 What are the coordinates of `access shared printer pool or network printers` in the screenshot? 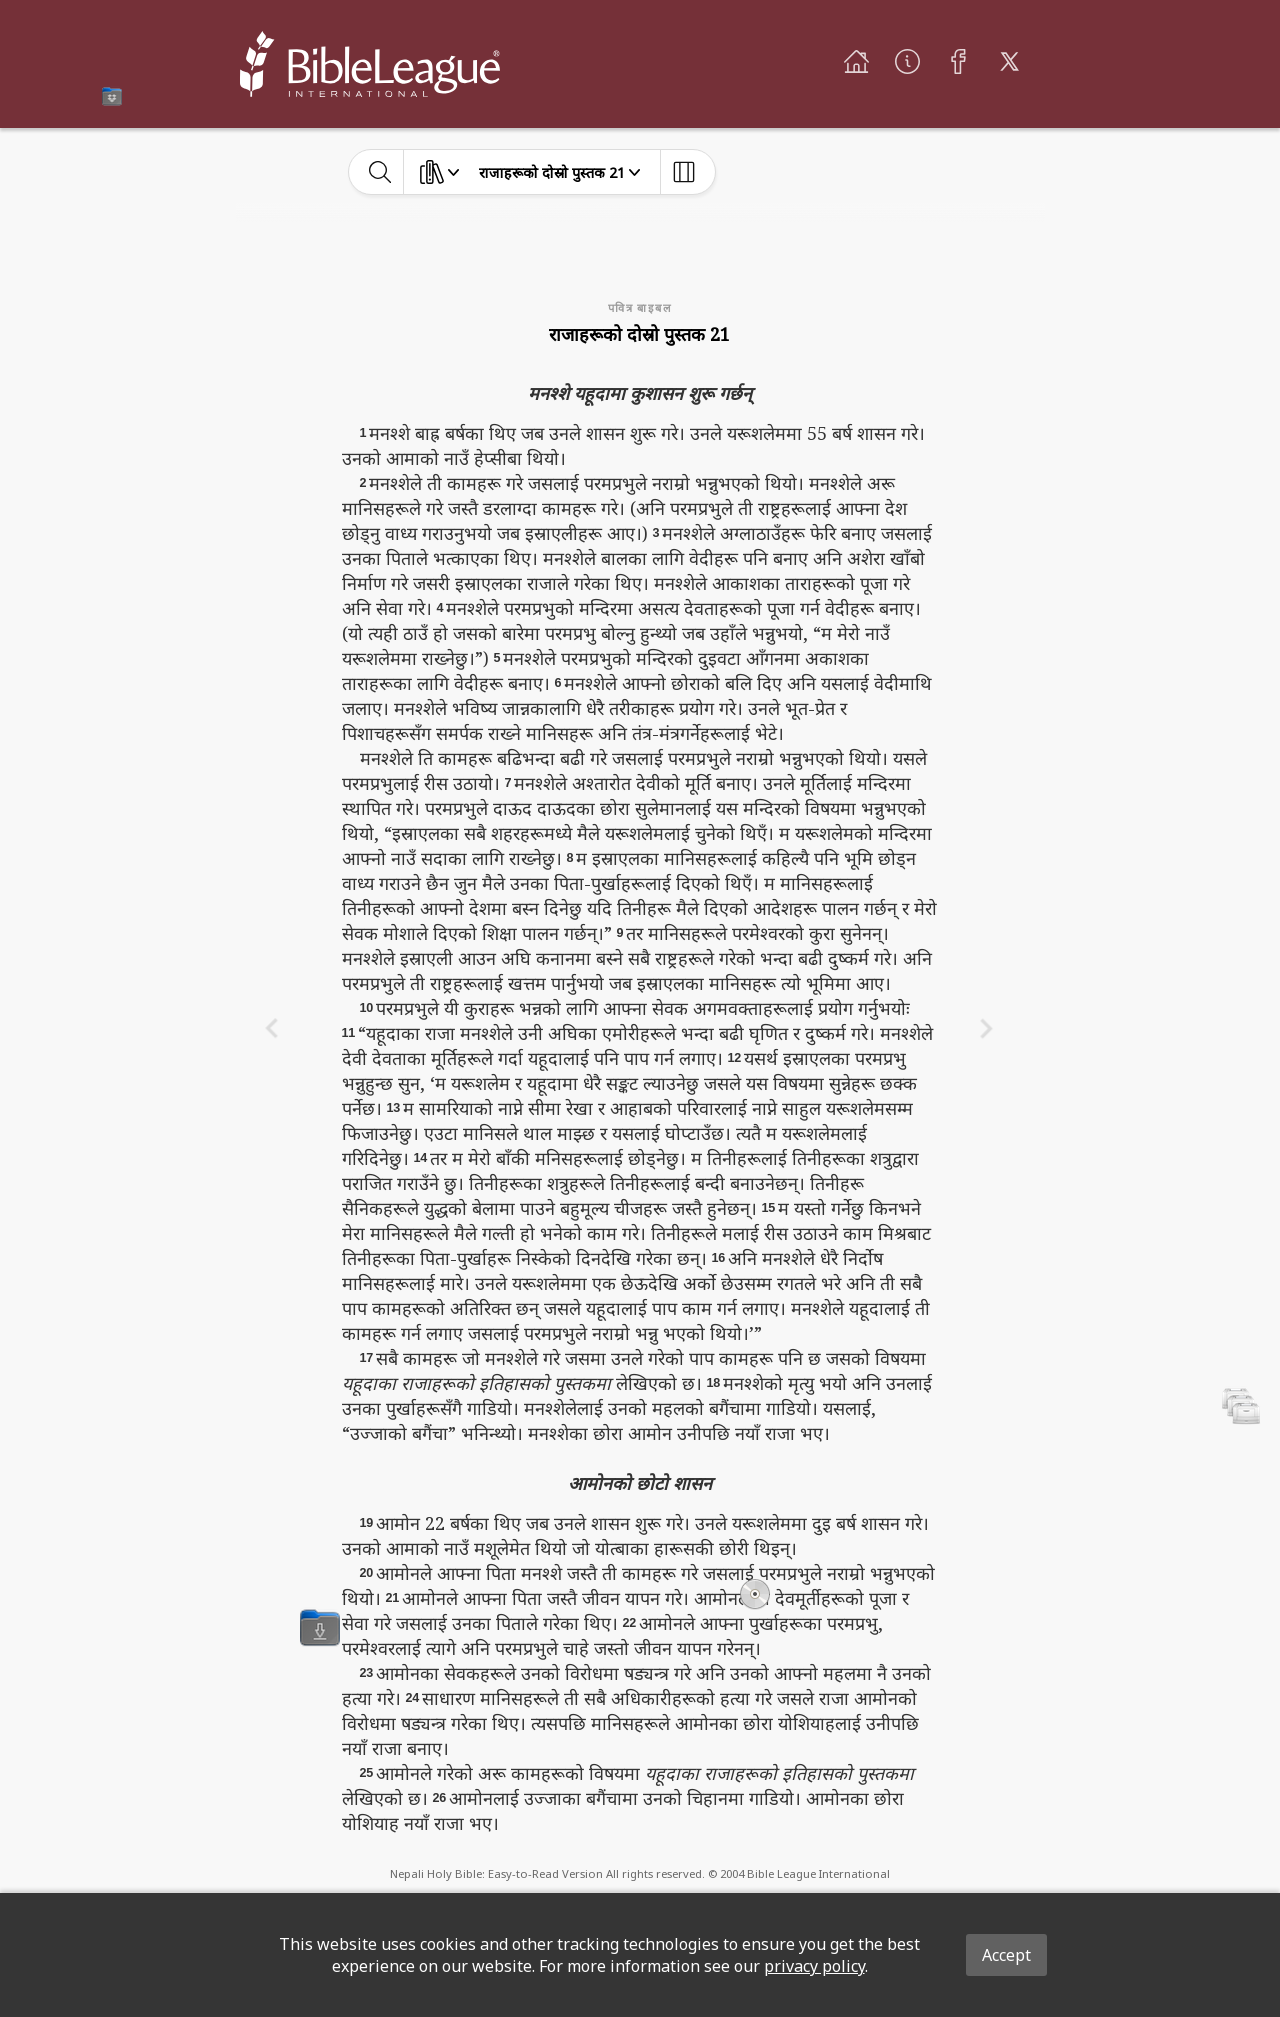 It's located at (1241, 1406).